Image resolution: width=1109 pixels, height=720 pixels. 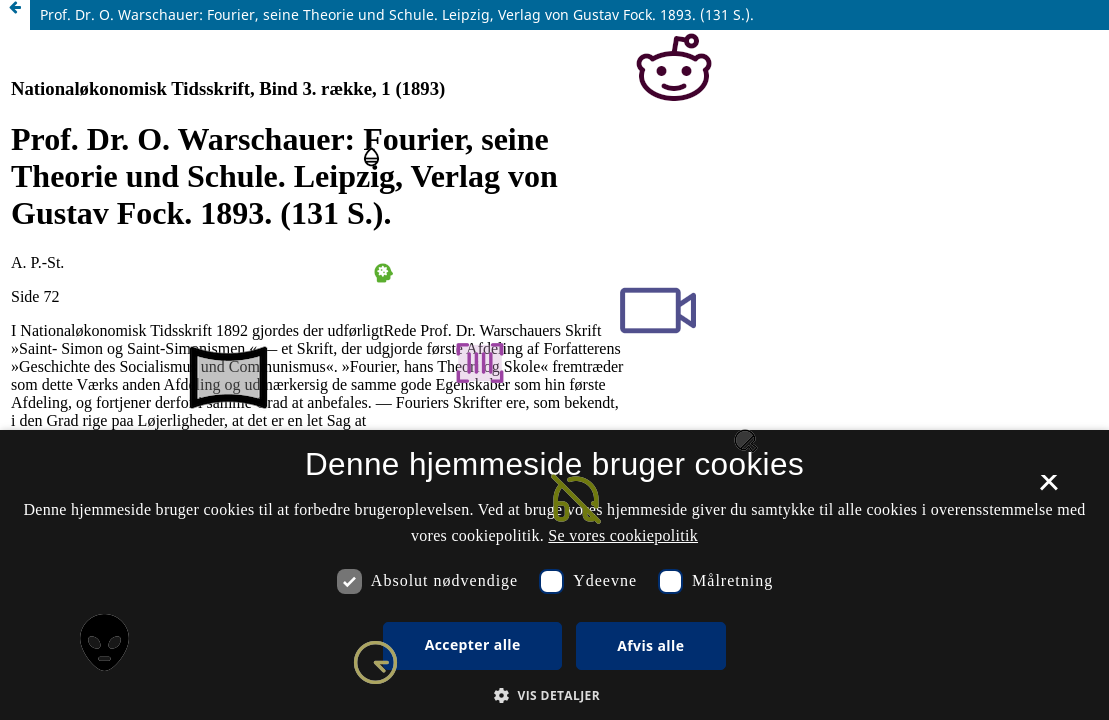 I want to click on switch to panorama photo mode, so click(x=228, y=377).